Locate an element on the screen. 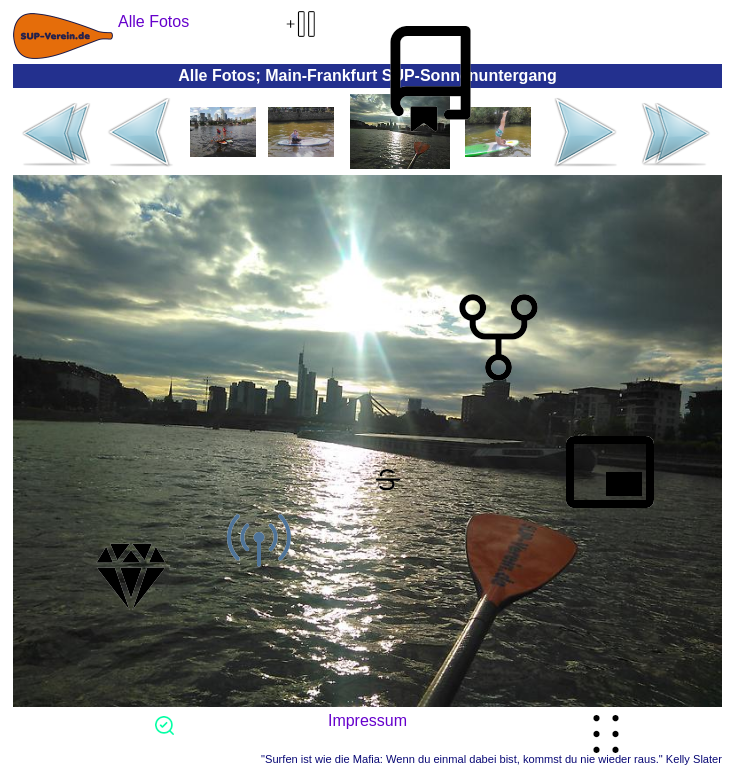  apply strikethrough formatting to selected text is located at coordinates (388, 480).